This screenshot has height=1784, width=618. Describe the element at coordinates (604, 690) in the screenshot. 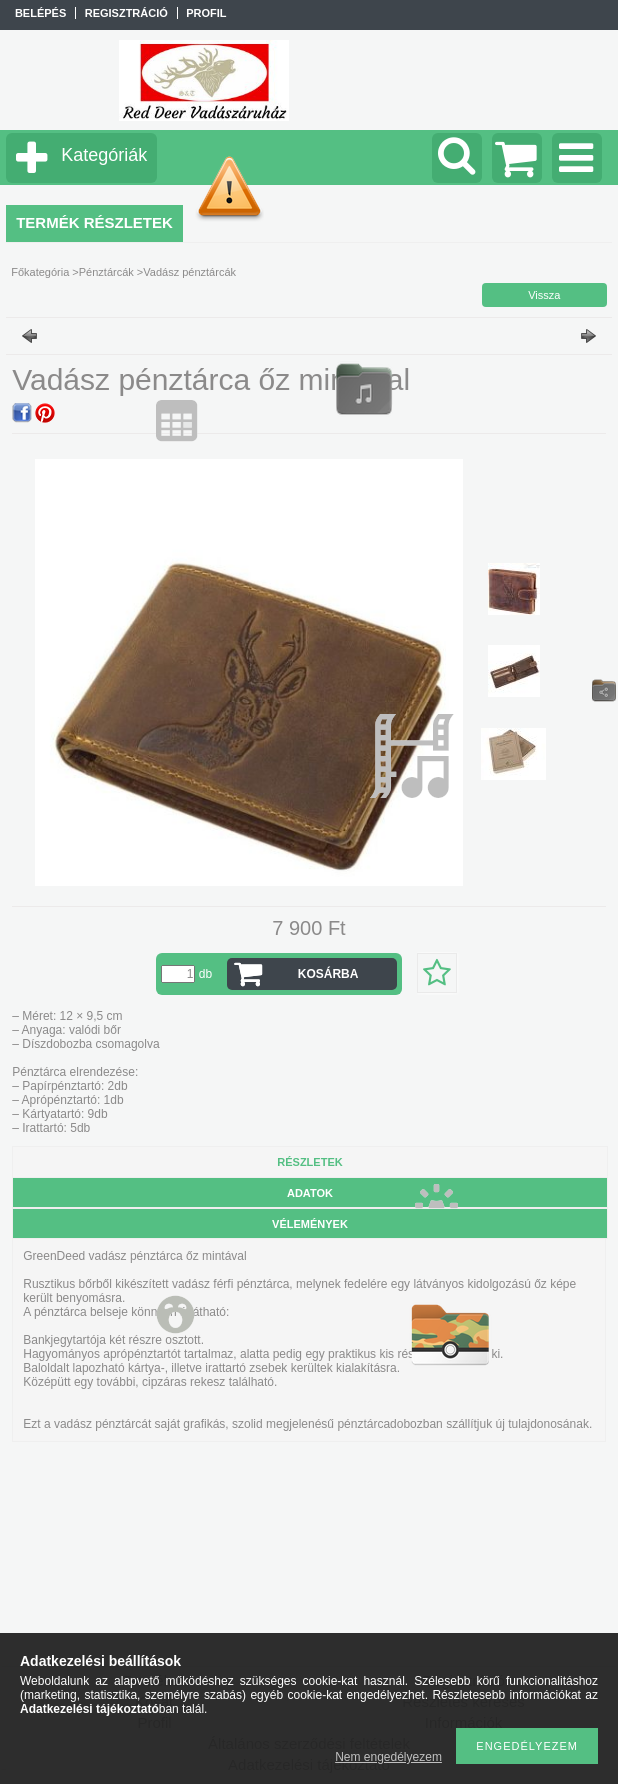

I see `open your public shared folder` at that location.